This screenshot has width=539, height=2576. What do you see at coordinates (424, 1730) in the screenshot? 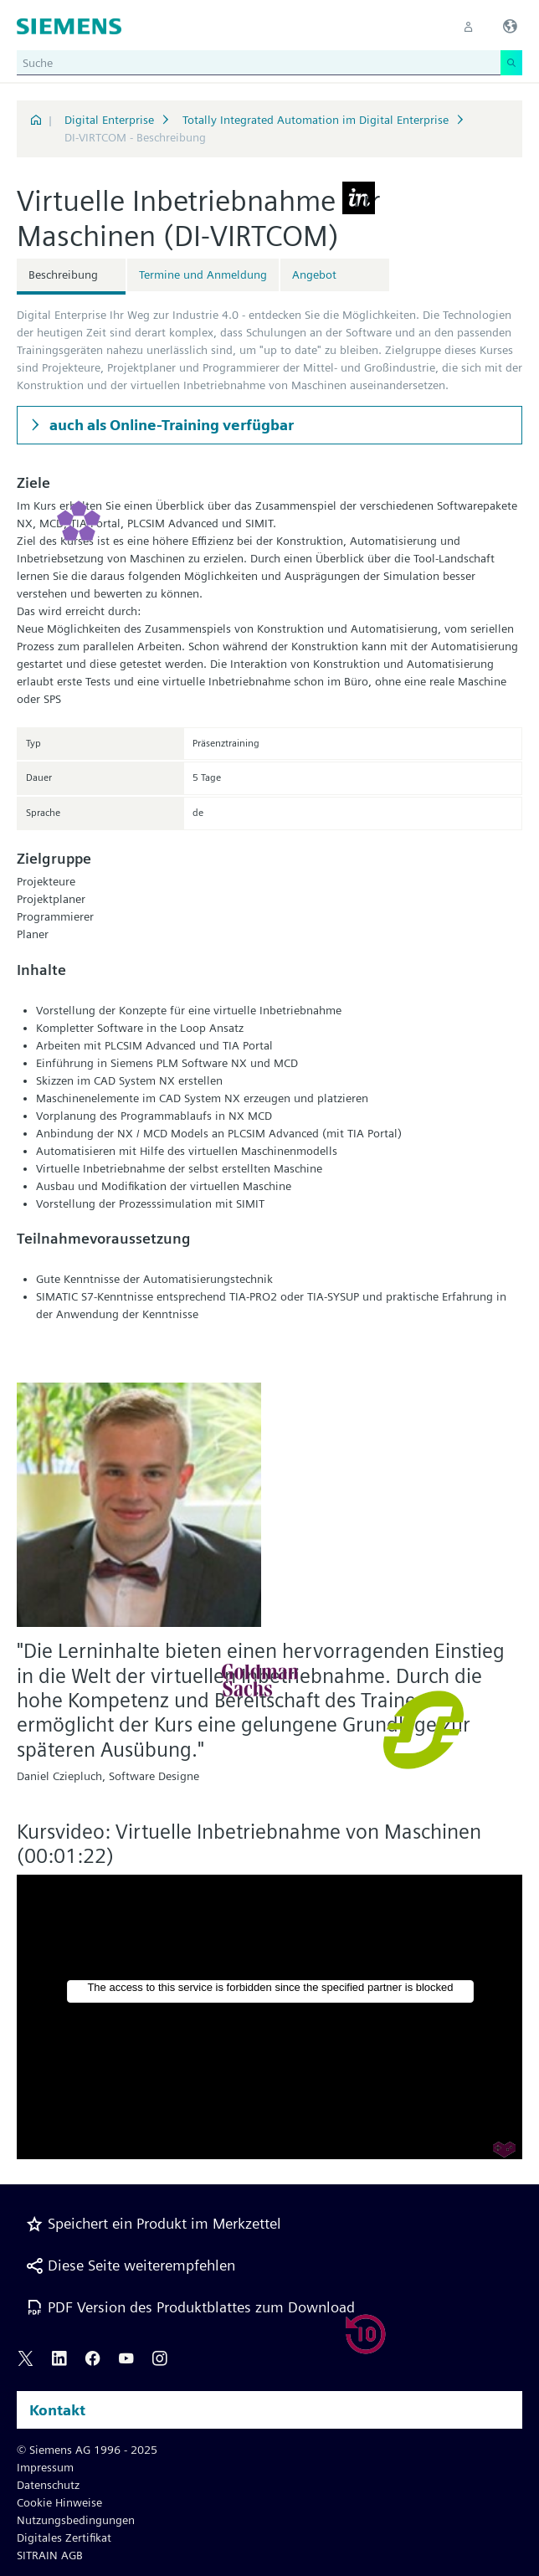
I see `Schneider Electric company logo` at bounding box center [424, 1730].